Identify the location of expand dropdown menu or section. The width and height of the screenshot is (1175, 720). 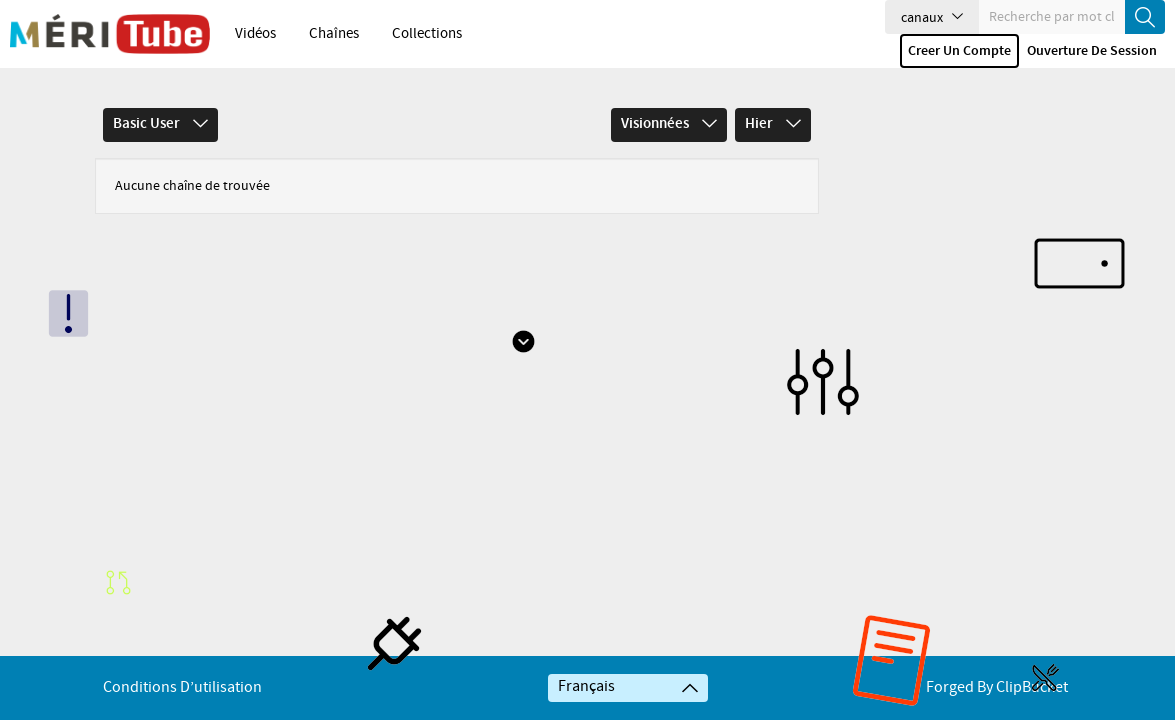
(523, 341).